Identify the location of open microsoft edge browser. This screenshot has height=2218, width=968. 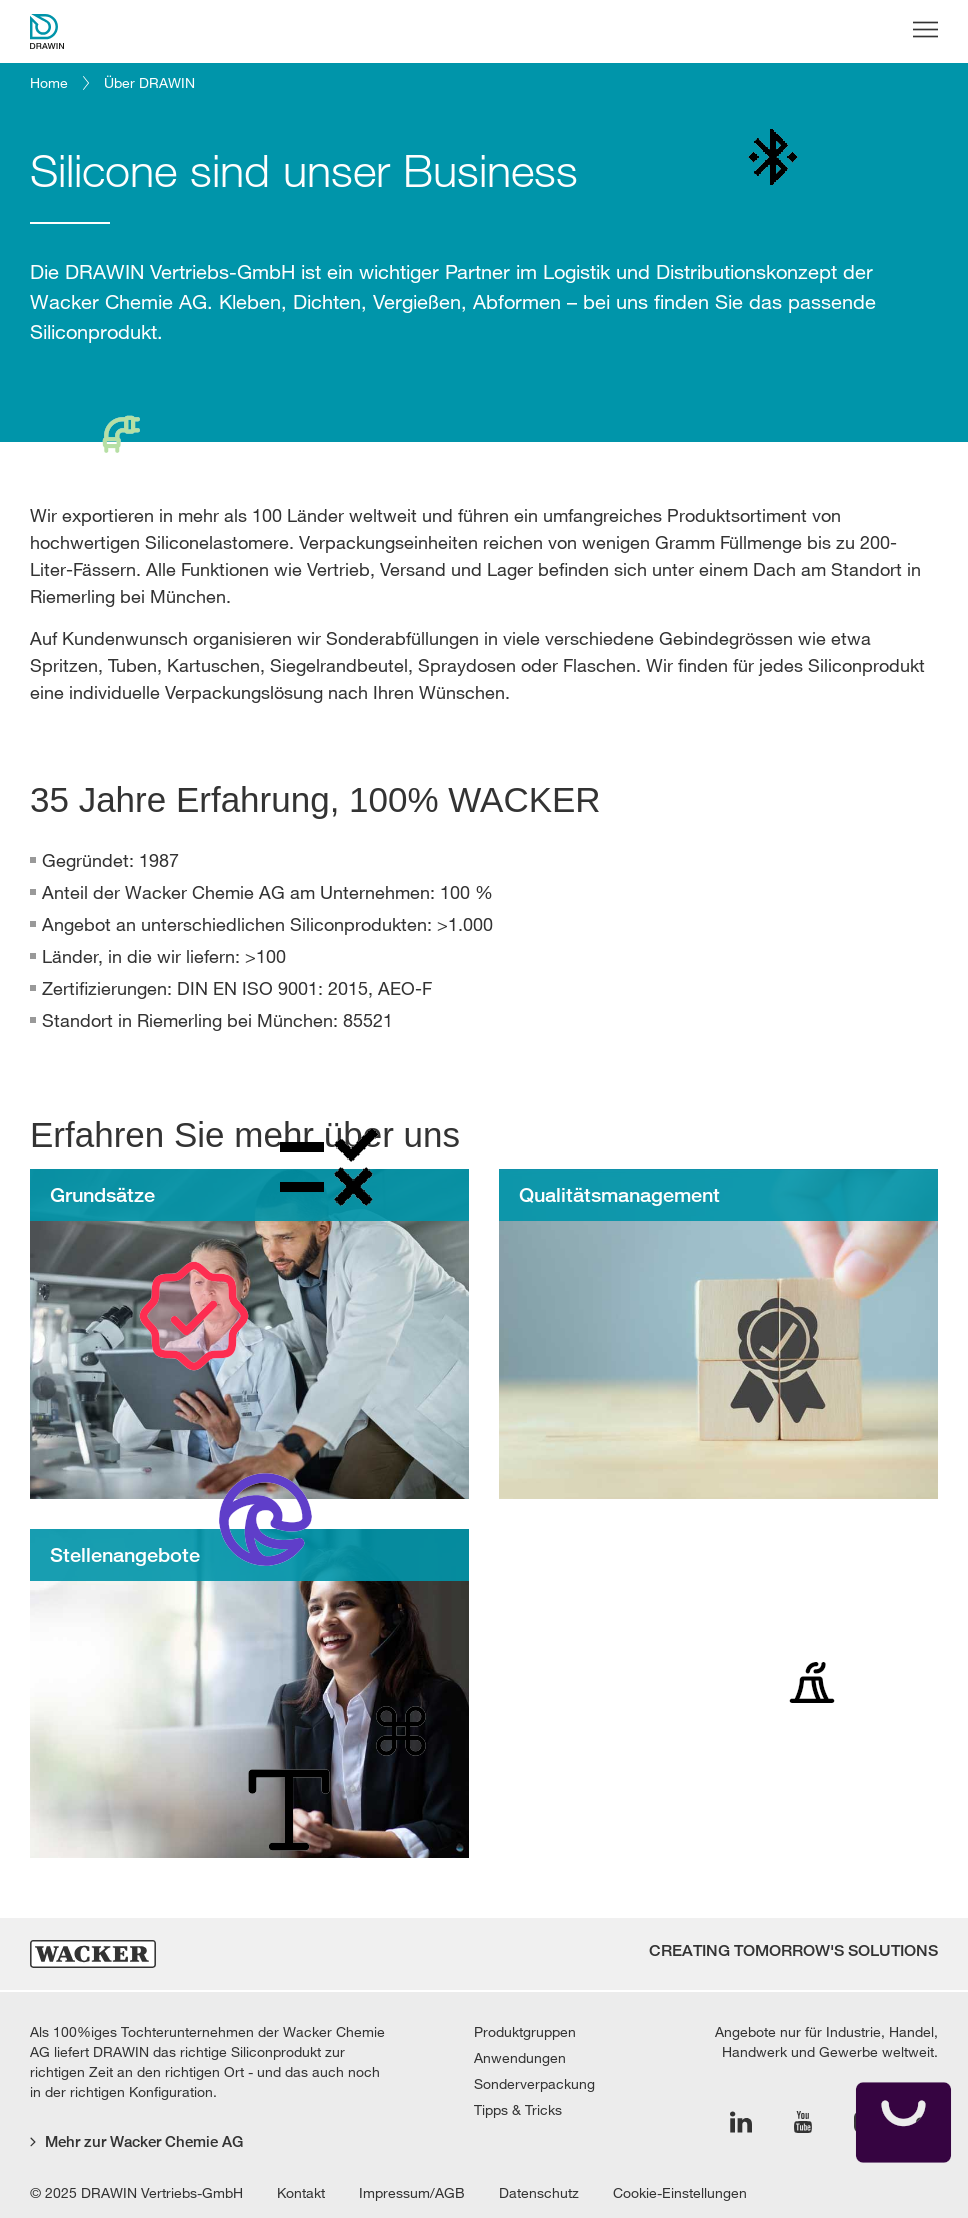
(265, 1519).